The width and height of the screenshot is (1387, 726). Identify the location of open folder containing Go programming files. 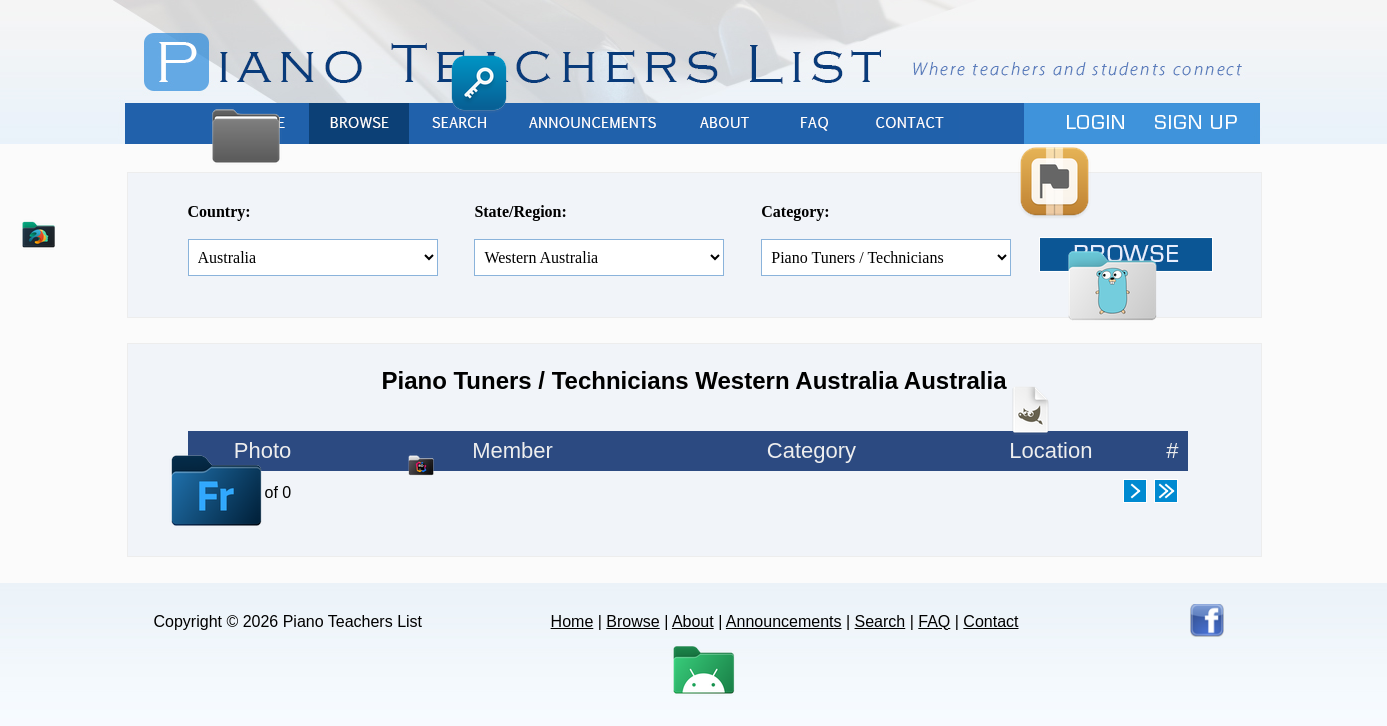
(1112, 288).